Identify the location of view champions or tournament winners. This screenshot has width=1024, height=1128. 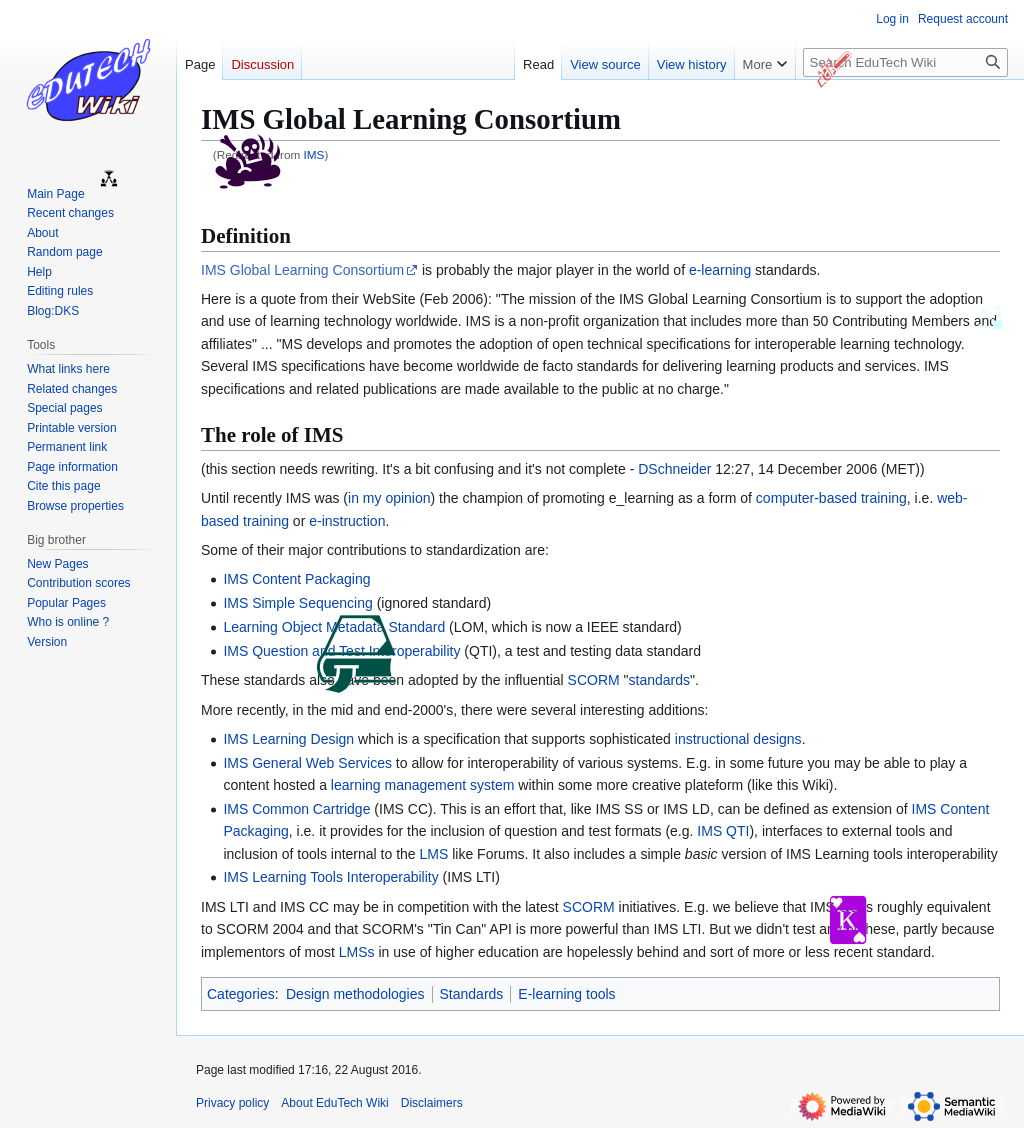
(109, 178).